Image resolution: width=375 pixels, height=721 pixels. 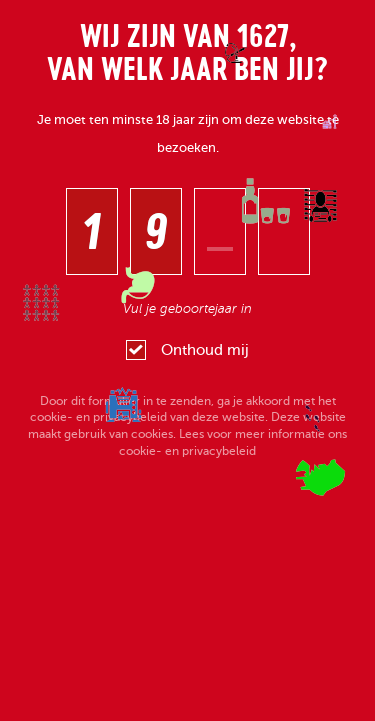 What do you see at coordinates (330, 121) in the screenshot?
I see `build or place a base structure` at bounding box center [330, 121].